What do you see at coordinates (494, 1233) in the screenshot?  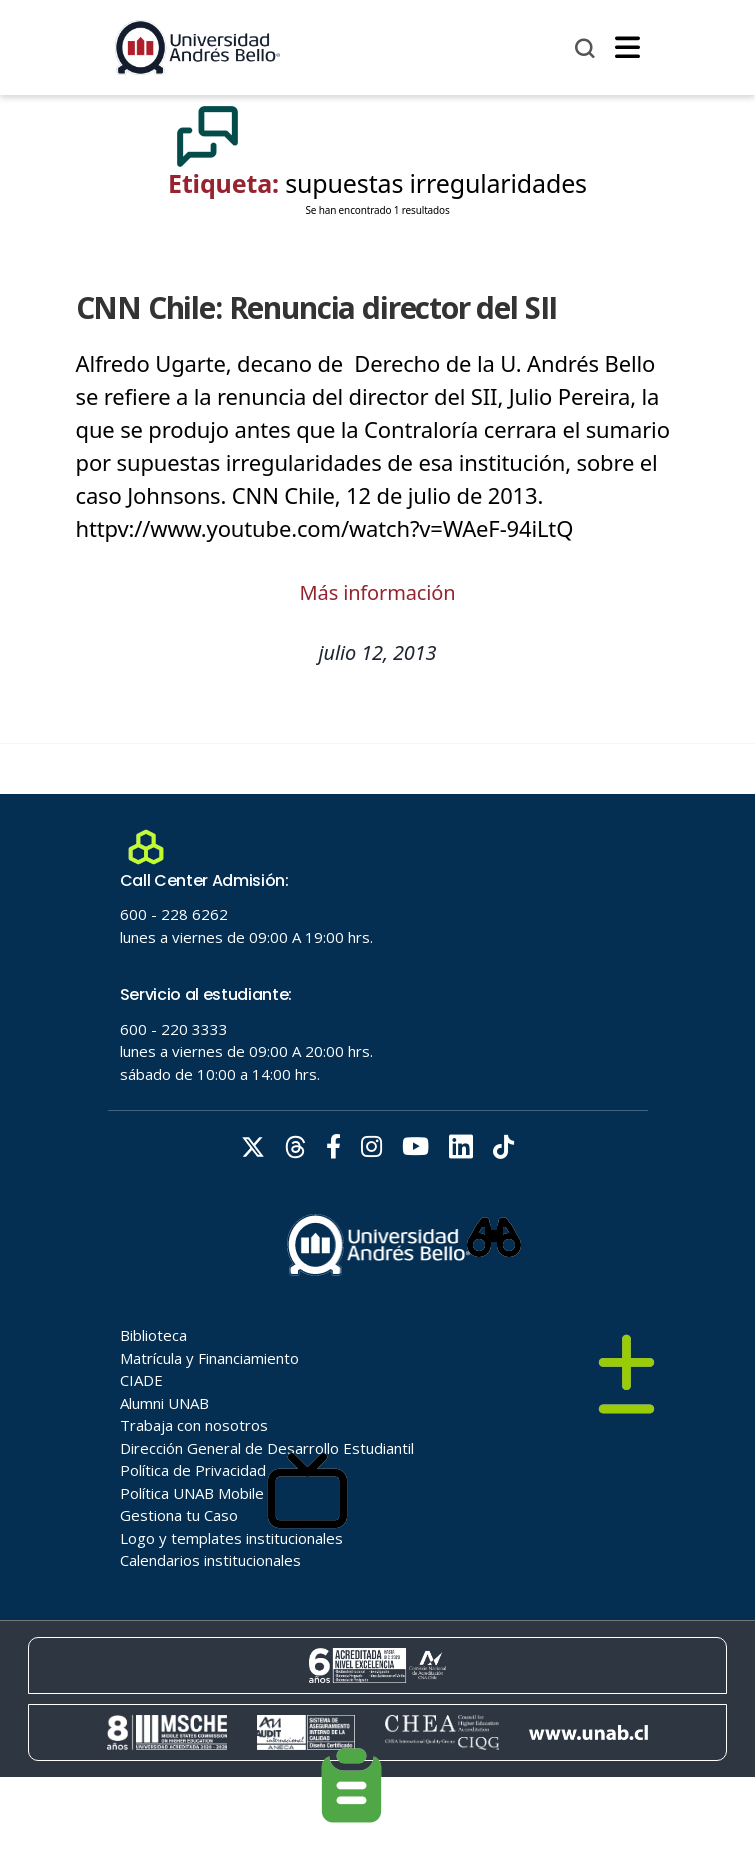 I see `search or explore content` at bounding box center [494, 1233].